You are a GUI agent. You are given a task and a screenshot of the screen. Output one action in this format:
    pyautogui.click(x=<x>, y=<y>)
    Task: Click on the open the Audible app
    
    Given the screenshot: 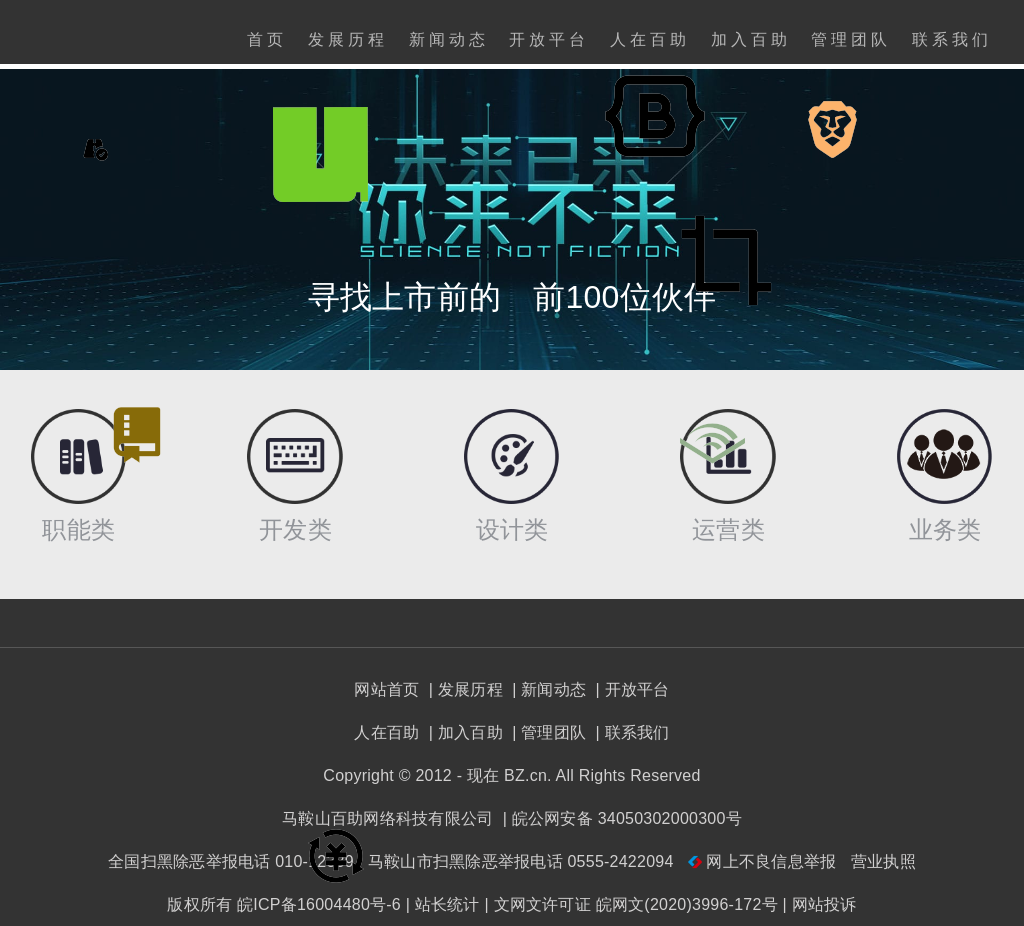 What is the action you would take?
    pyautogui.click(x=712, y=443)
    